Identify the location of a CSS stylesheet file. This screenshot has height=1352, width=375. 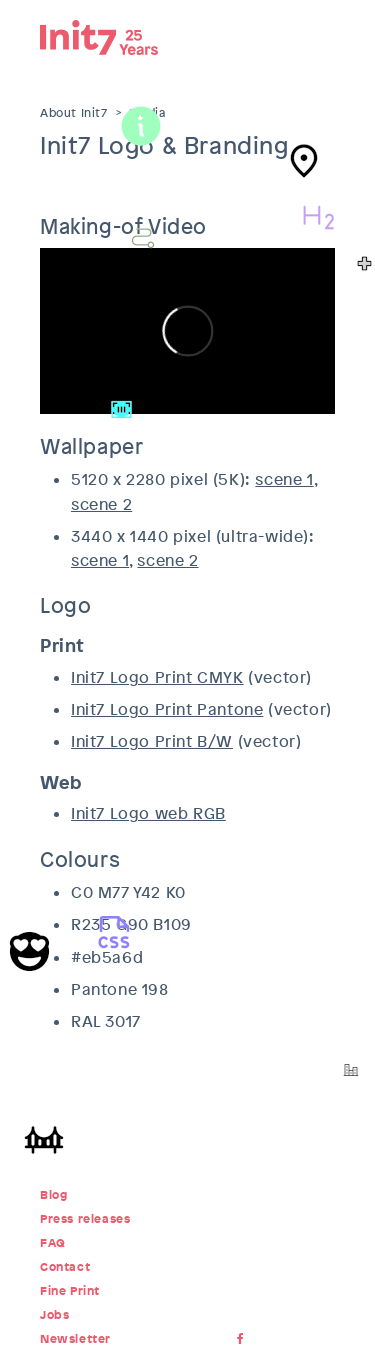
(114, 933).